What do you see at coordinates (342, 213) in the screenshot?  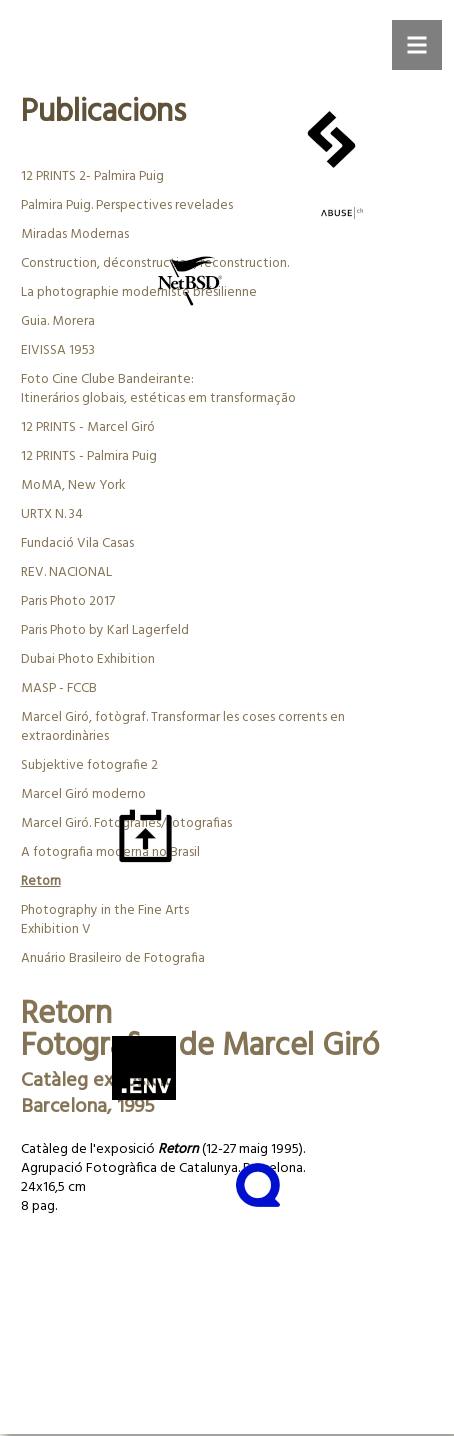 I see `visit abuse.ch website` at bounding box center [342, 213].